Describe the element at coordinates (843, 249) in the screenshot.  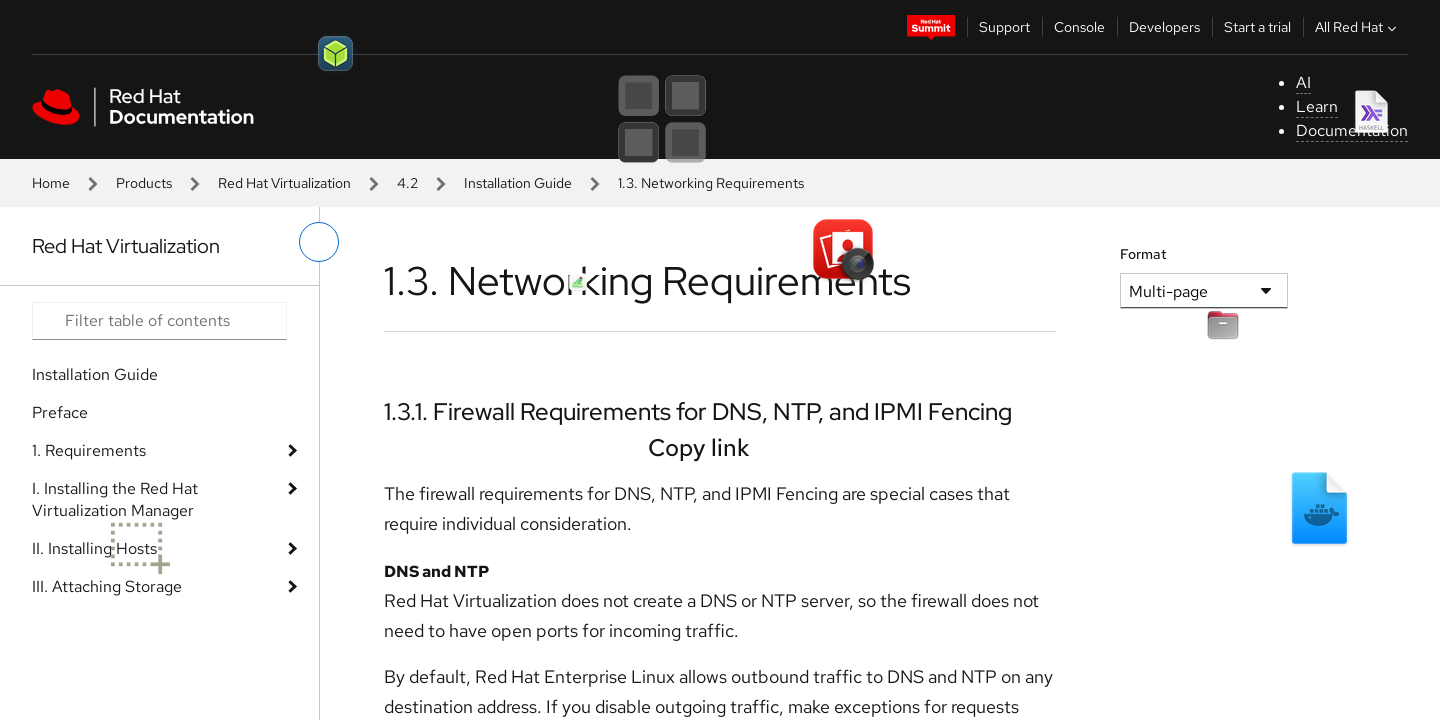
I see `open cheese webcam app` at that location.